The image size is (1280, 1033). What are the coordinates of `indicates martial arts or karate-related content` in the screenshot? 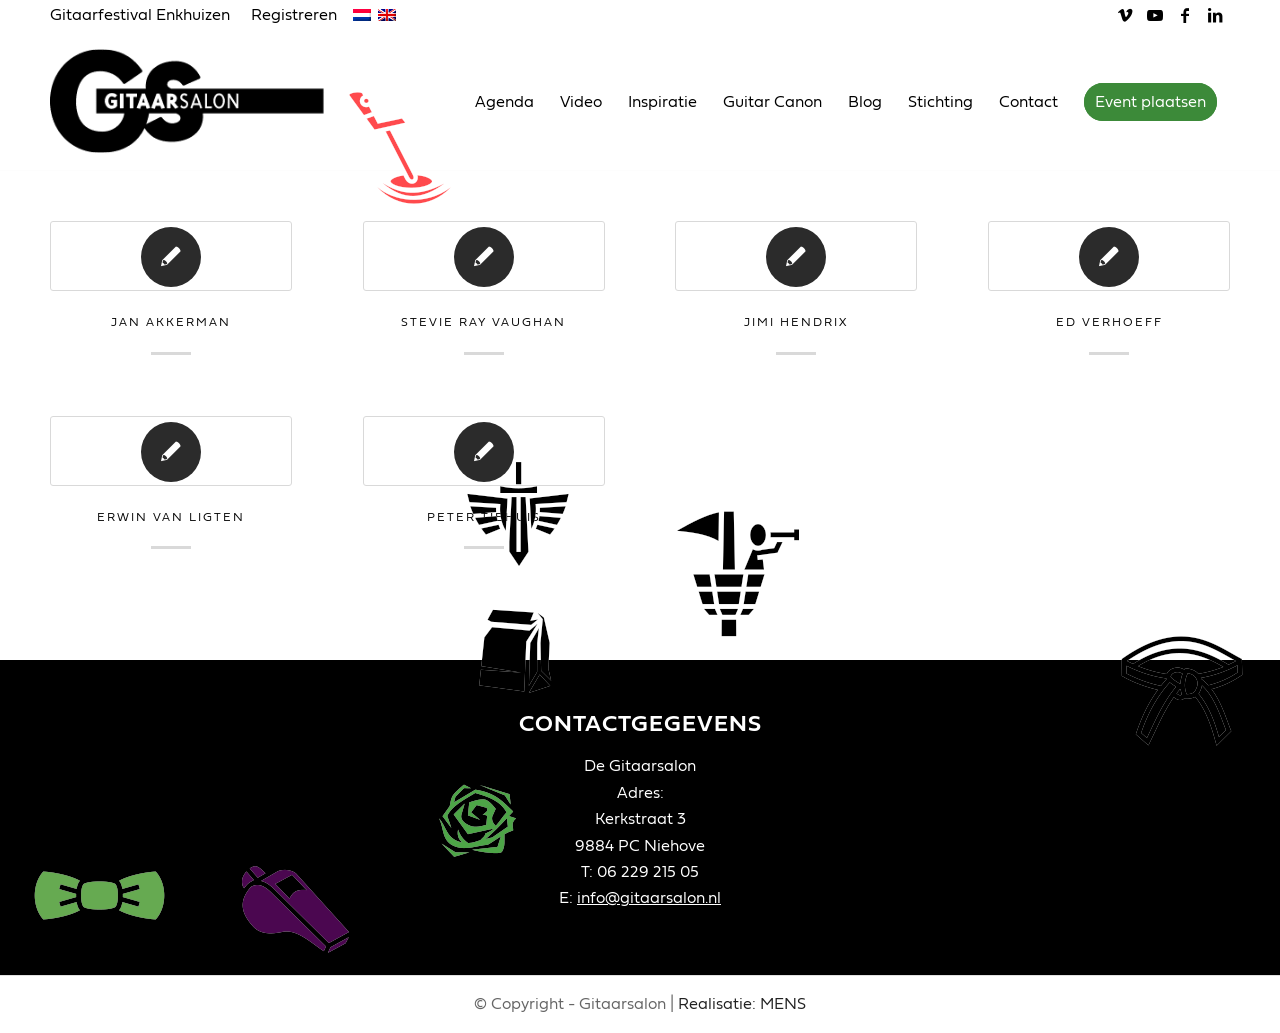 It's located at (1182, 686).